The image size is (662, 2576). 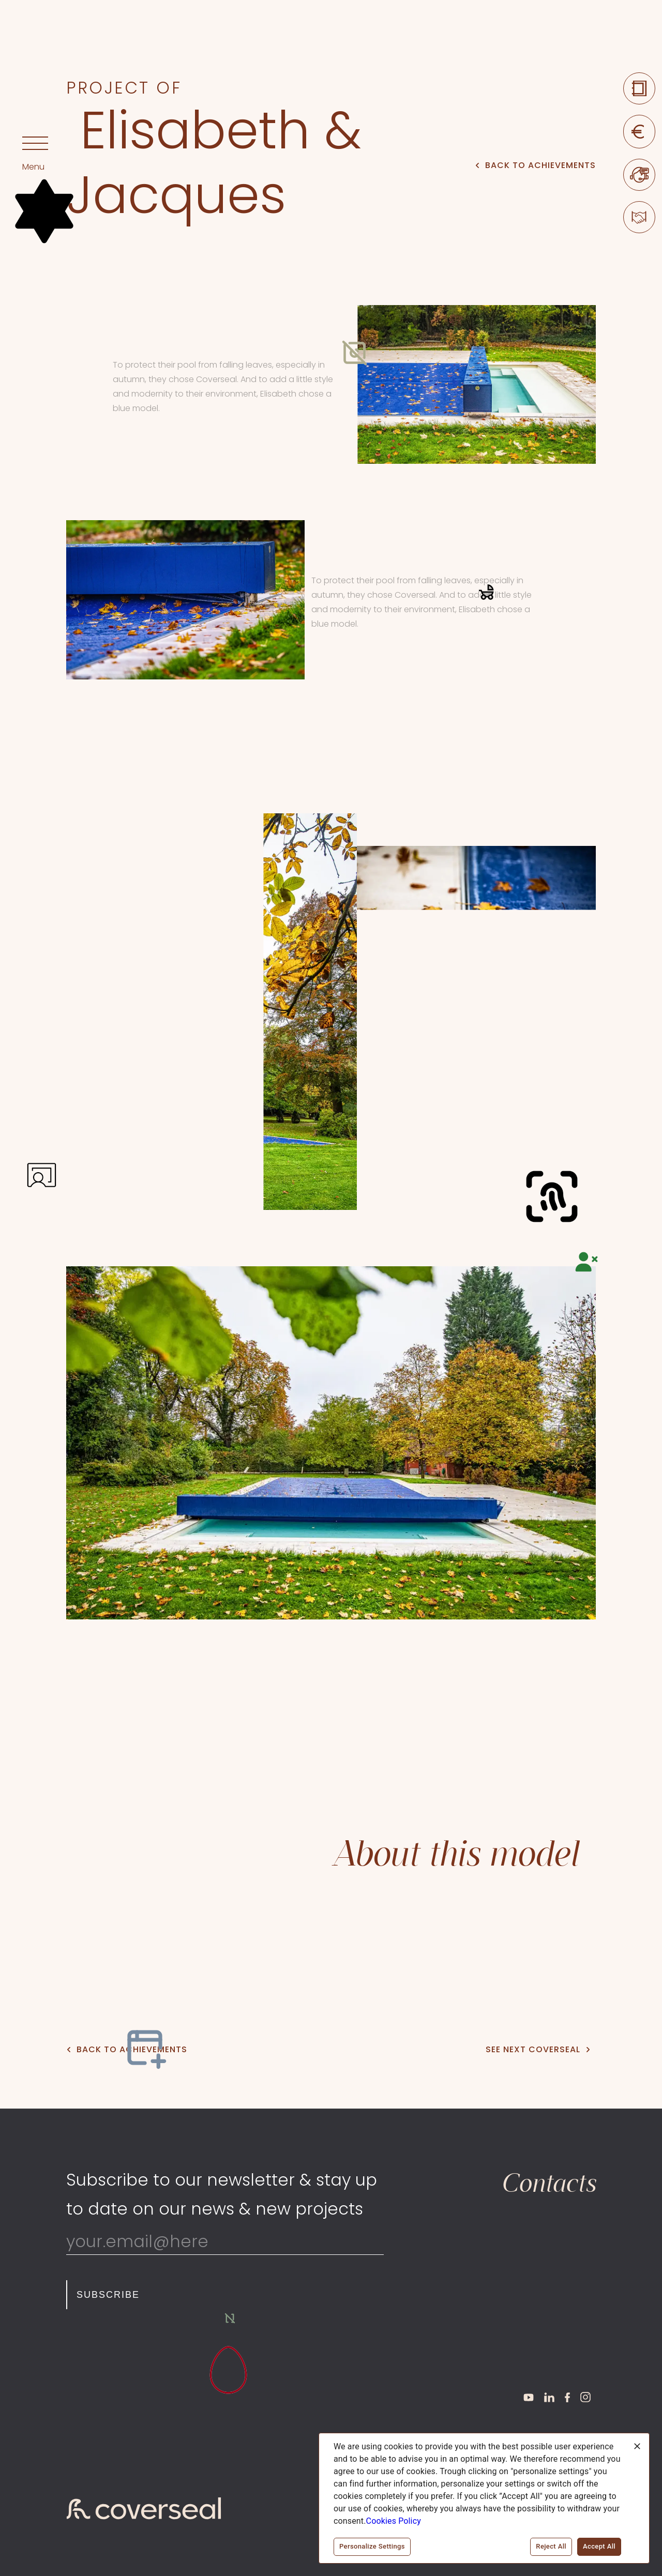 I want to click on access teaching or presentation mode, so click(x=41, y=1175).